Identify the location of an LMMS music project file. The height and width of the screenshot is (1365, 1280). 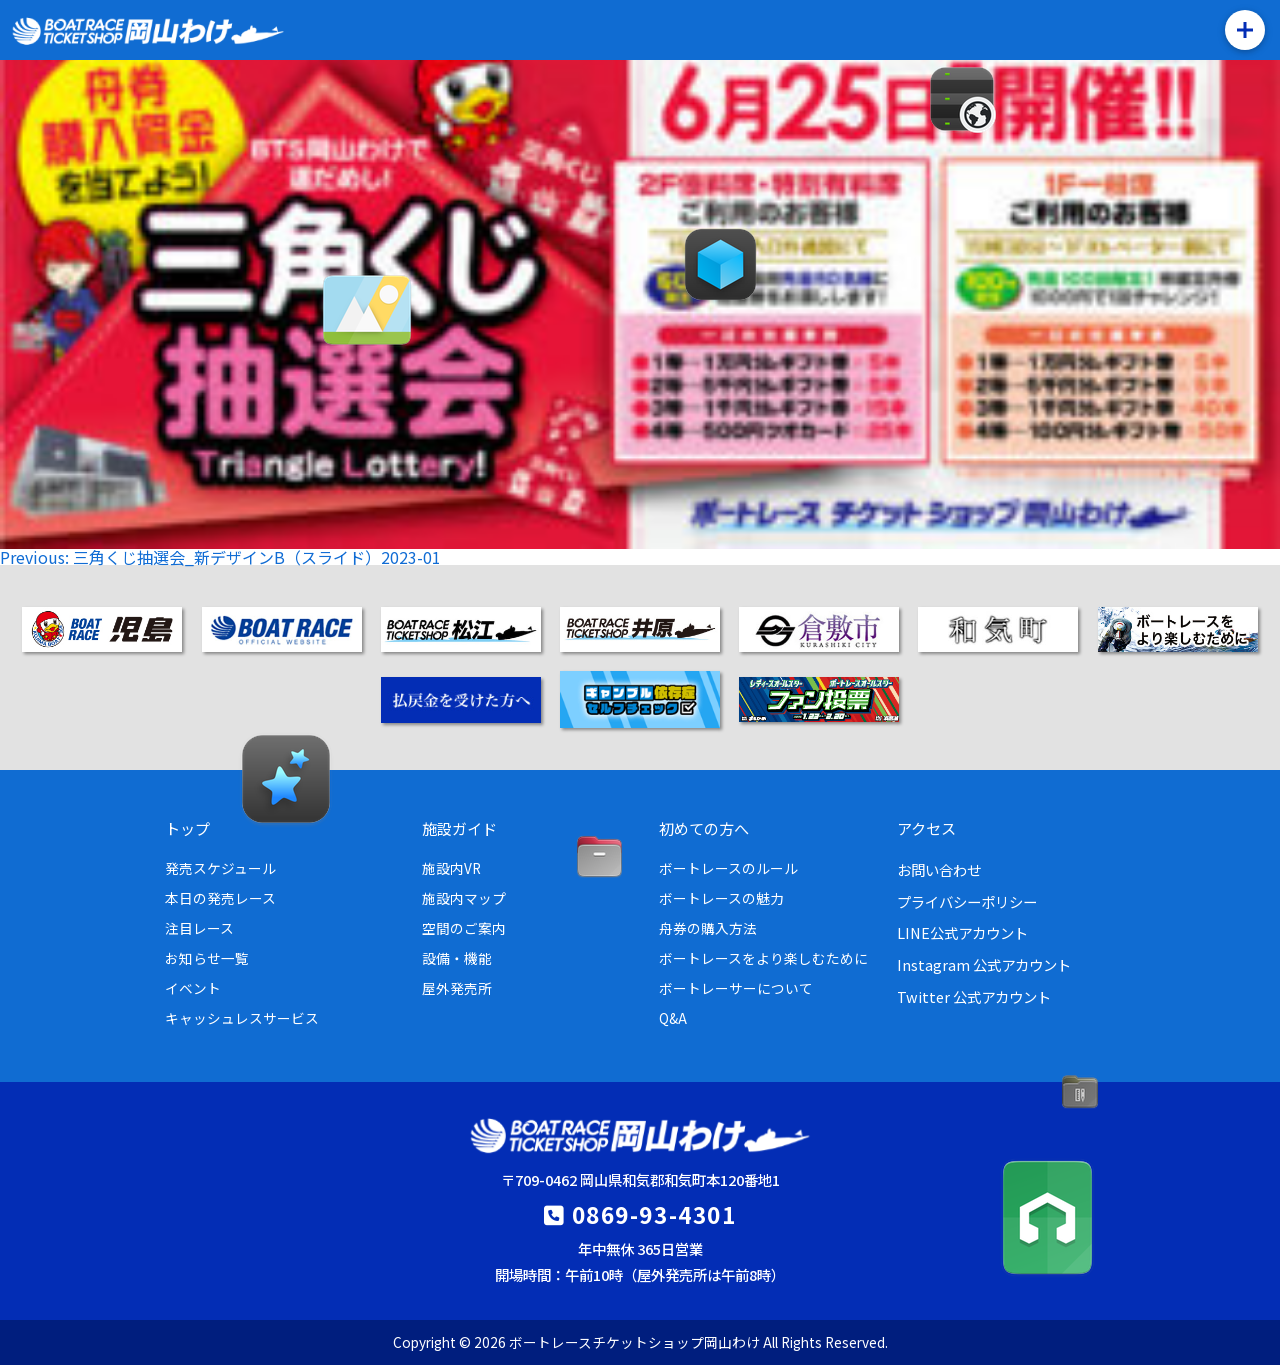
(1047, 1217).